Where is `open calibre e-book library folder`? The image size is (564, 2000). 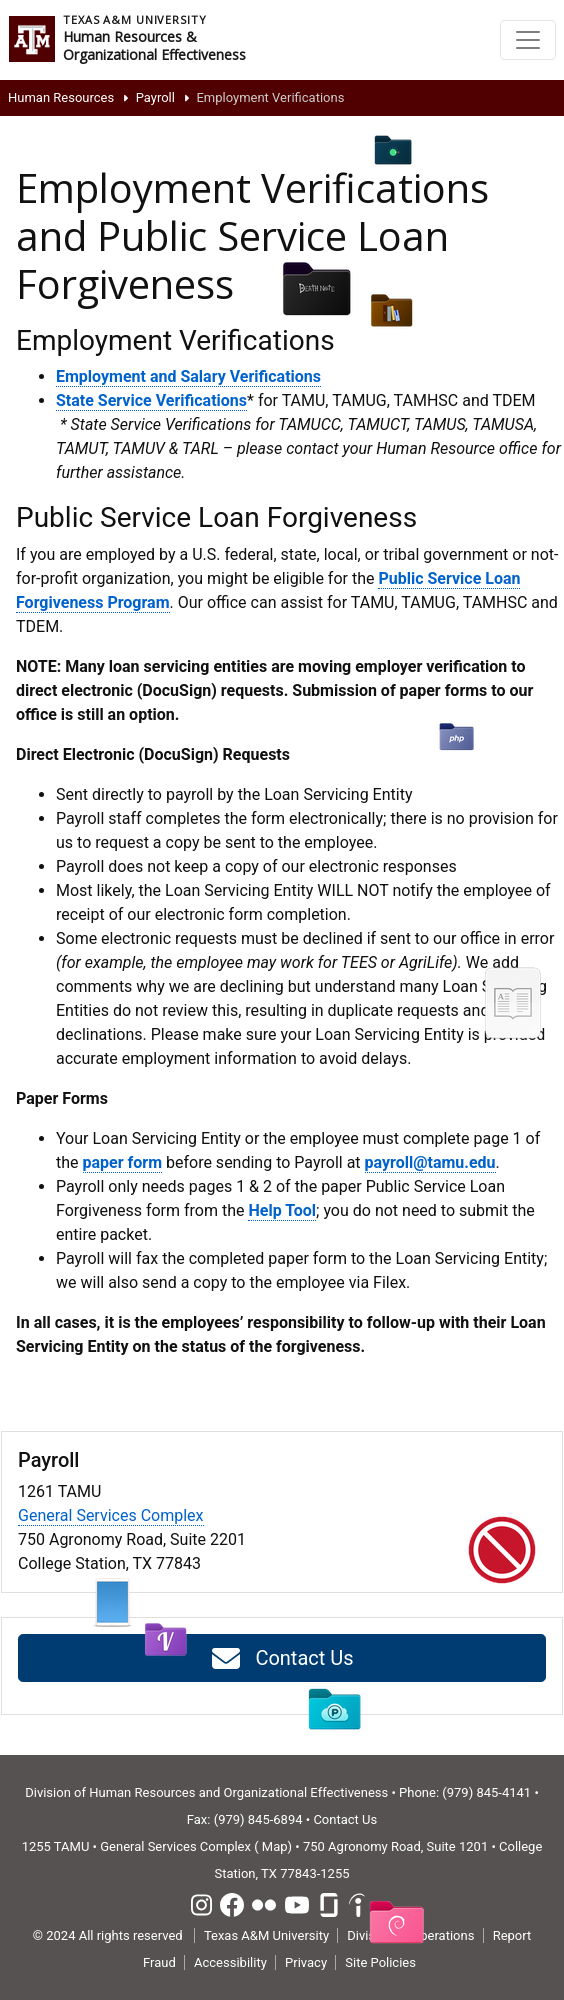
open calibre e-book library folder is located at coordinates (391, 311).